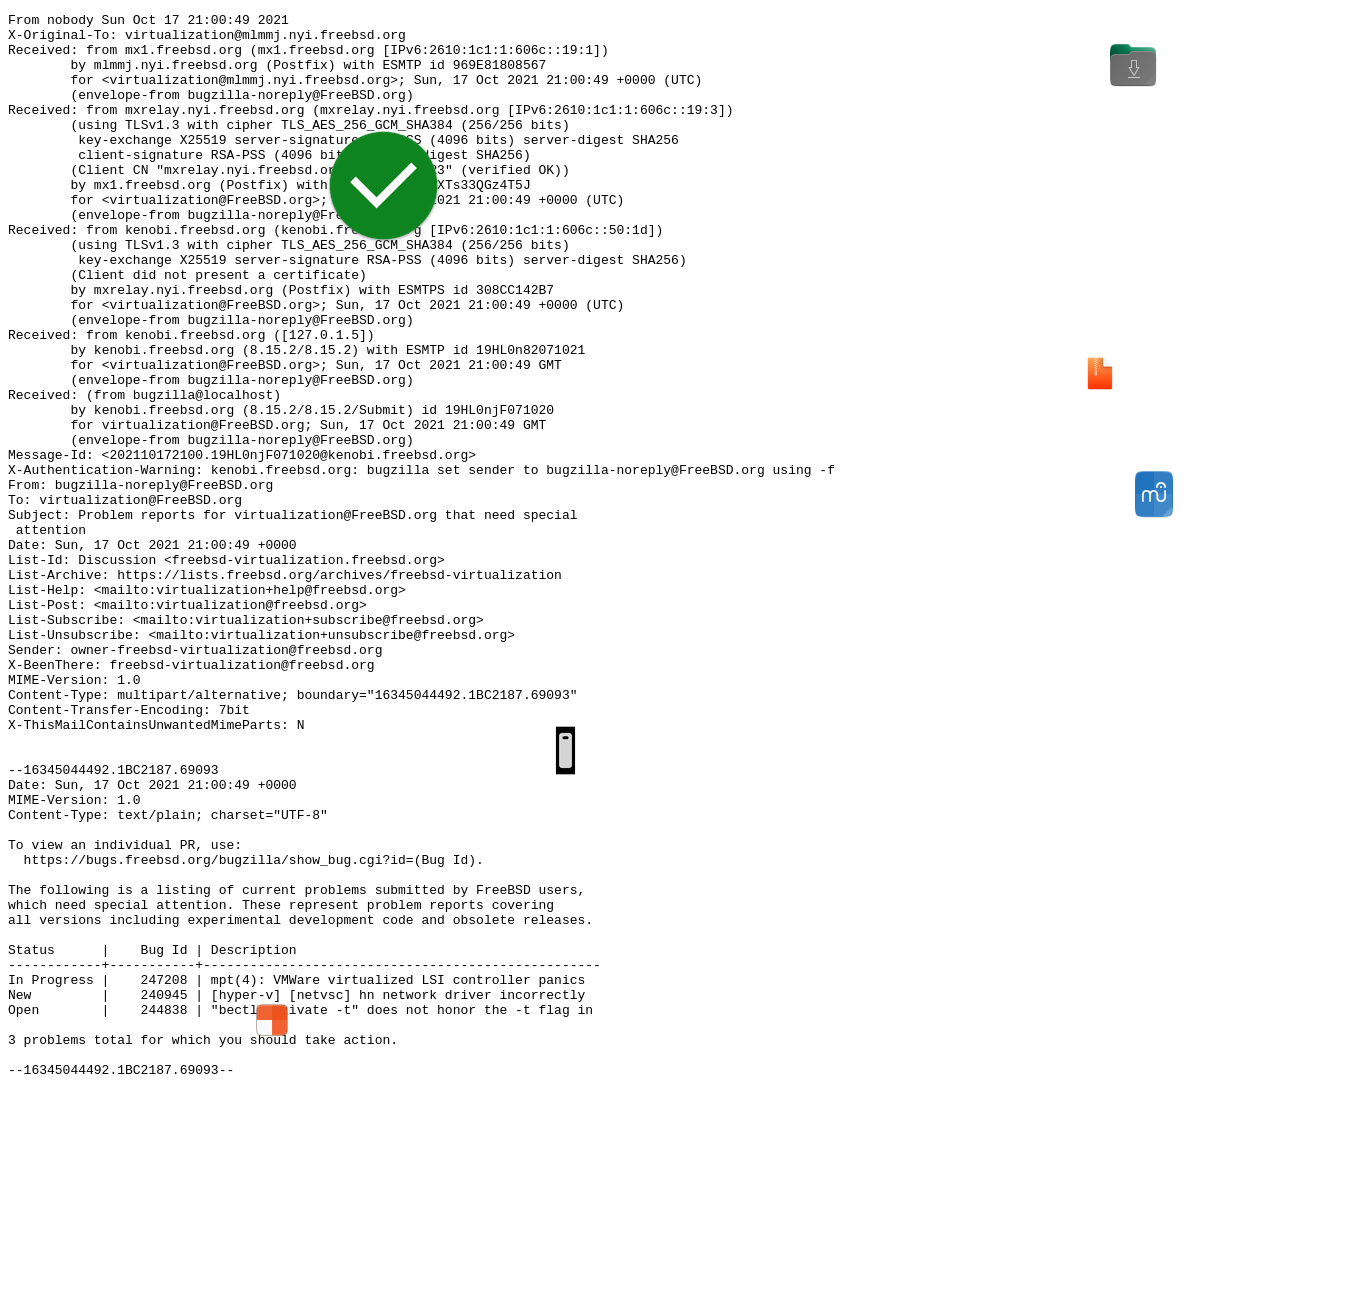  Describe the element at coordinates (272, 1020) in the screenshot. I see `switch to the bottom-left workspace` at that location.